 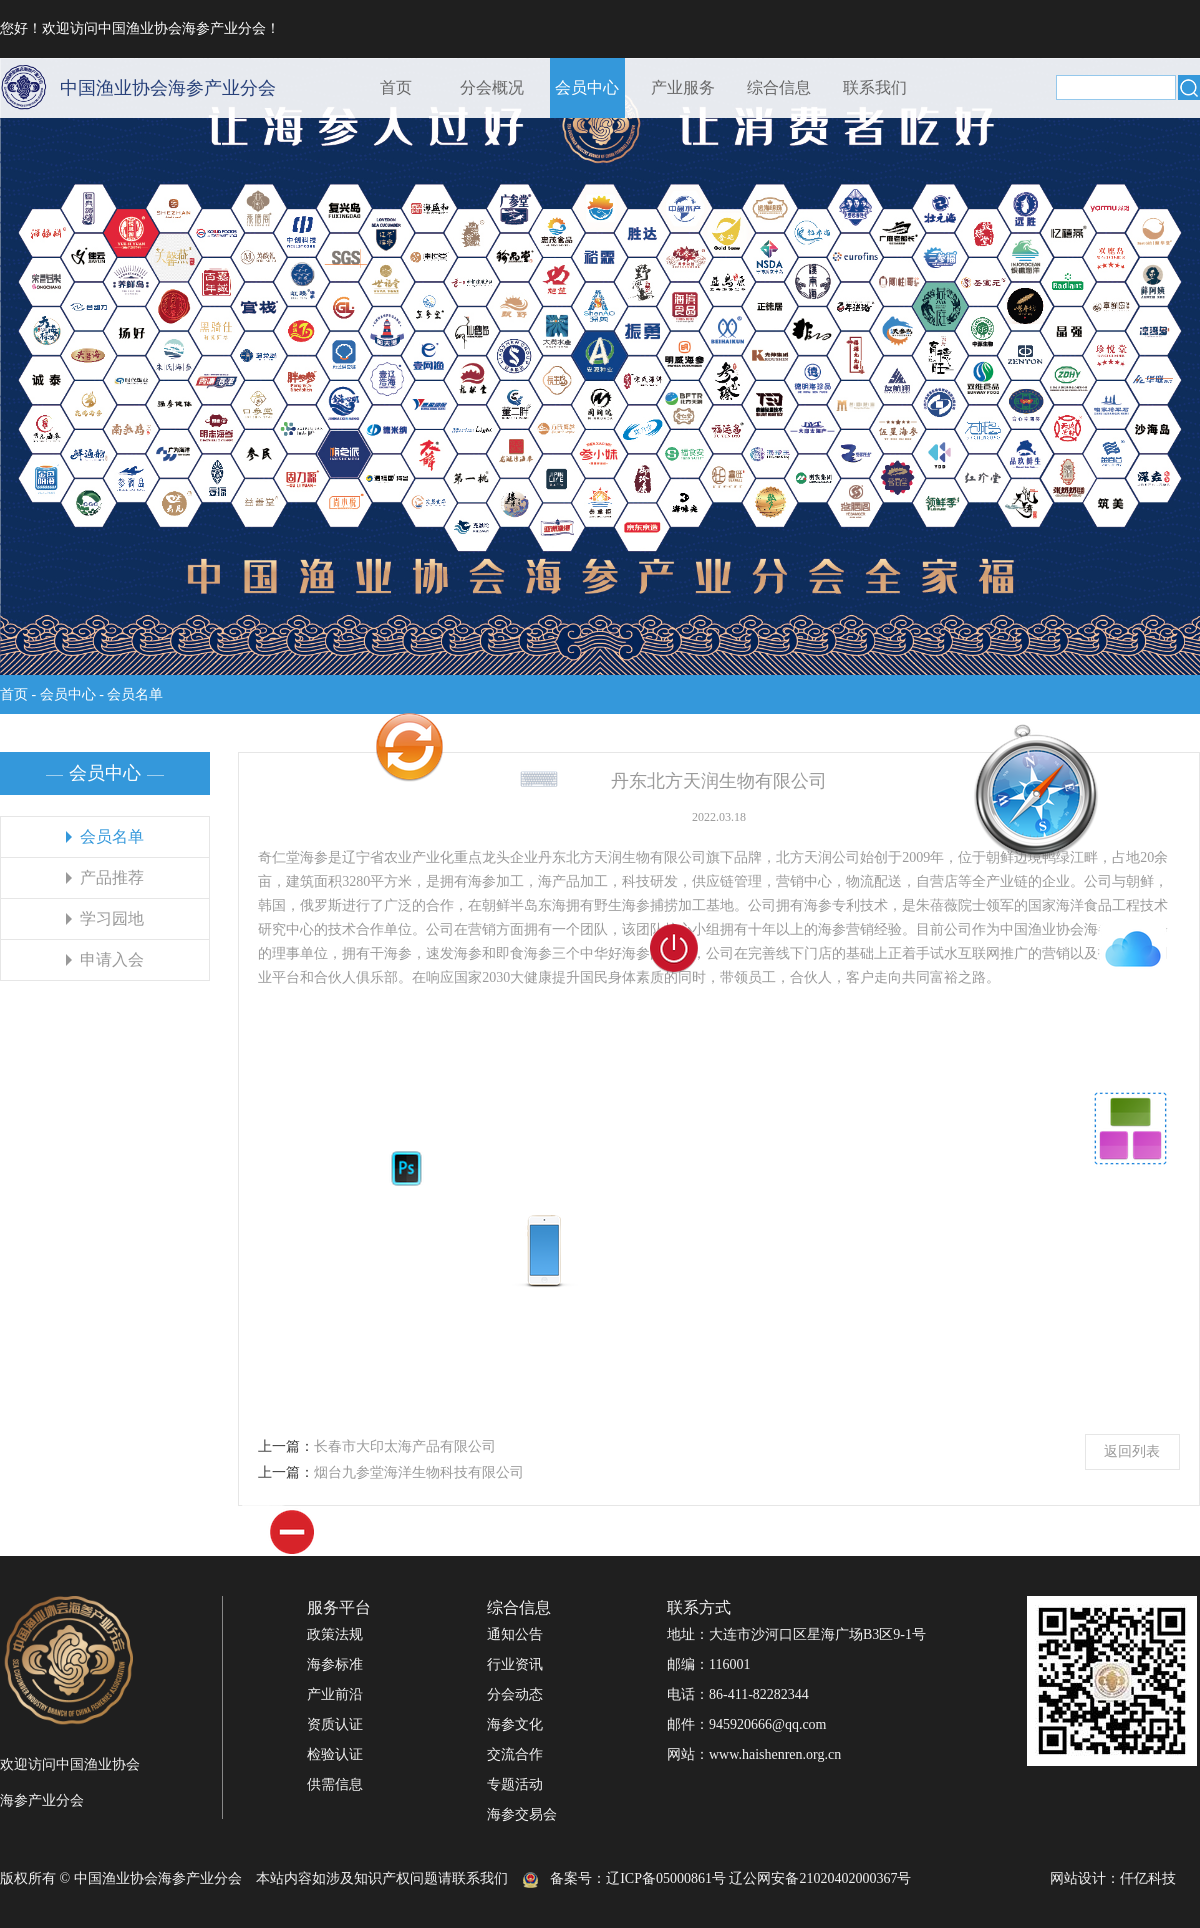 I want to click on select all items in the current view, so click(x=1130, y=1128).